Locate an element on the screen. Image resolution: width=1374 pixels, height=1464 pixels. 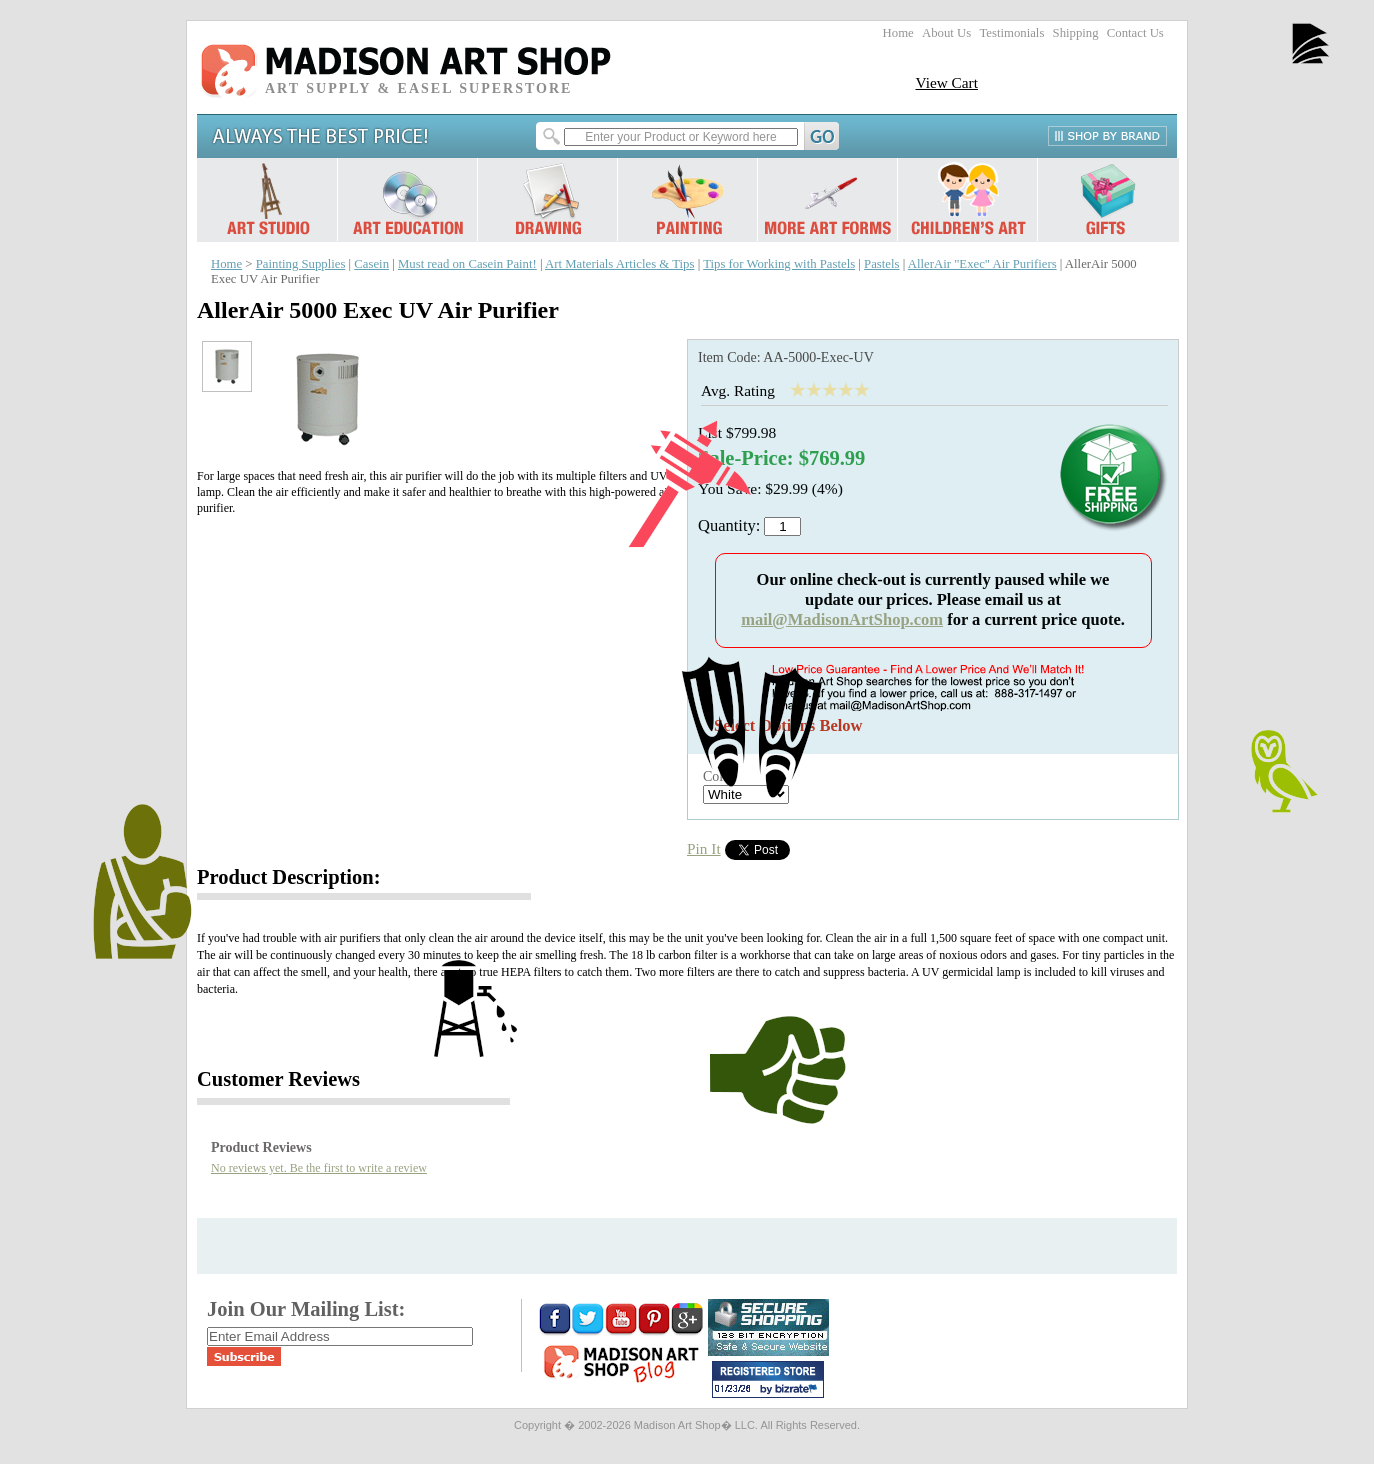
select warhammer as your weapon is located at coordinates (691, 482).